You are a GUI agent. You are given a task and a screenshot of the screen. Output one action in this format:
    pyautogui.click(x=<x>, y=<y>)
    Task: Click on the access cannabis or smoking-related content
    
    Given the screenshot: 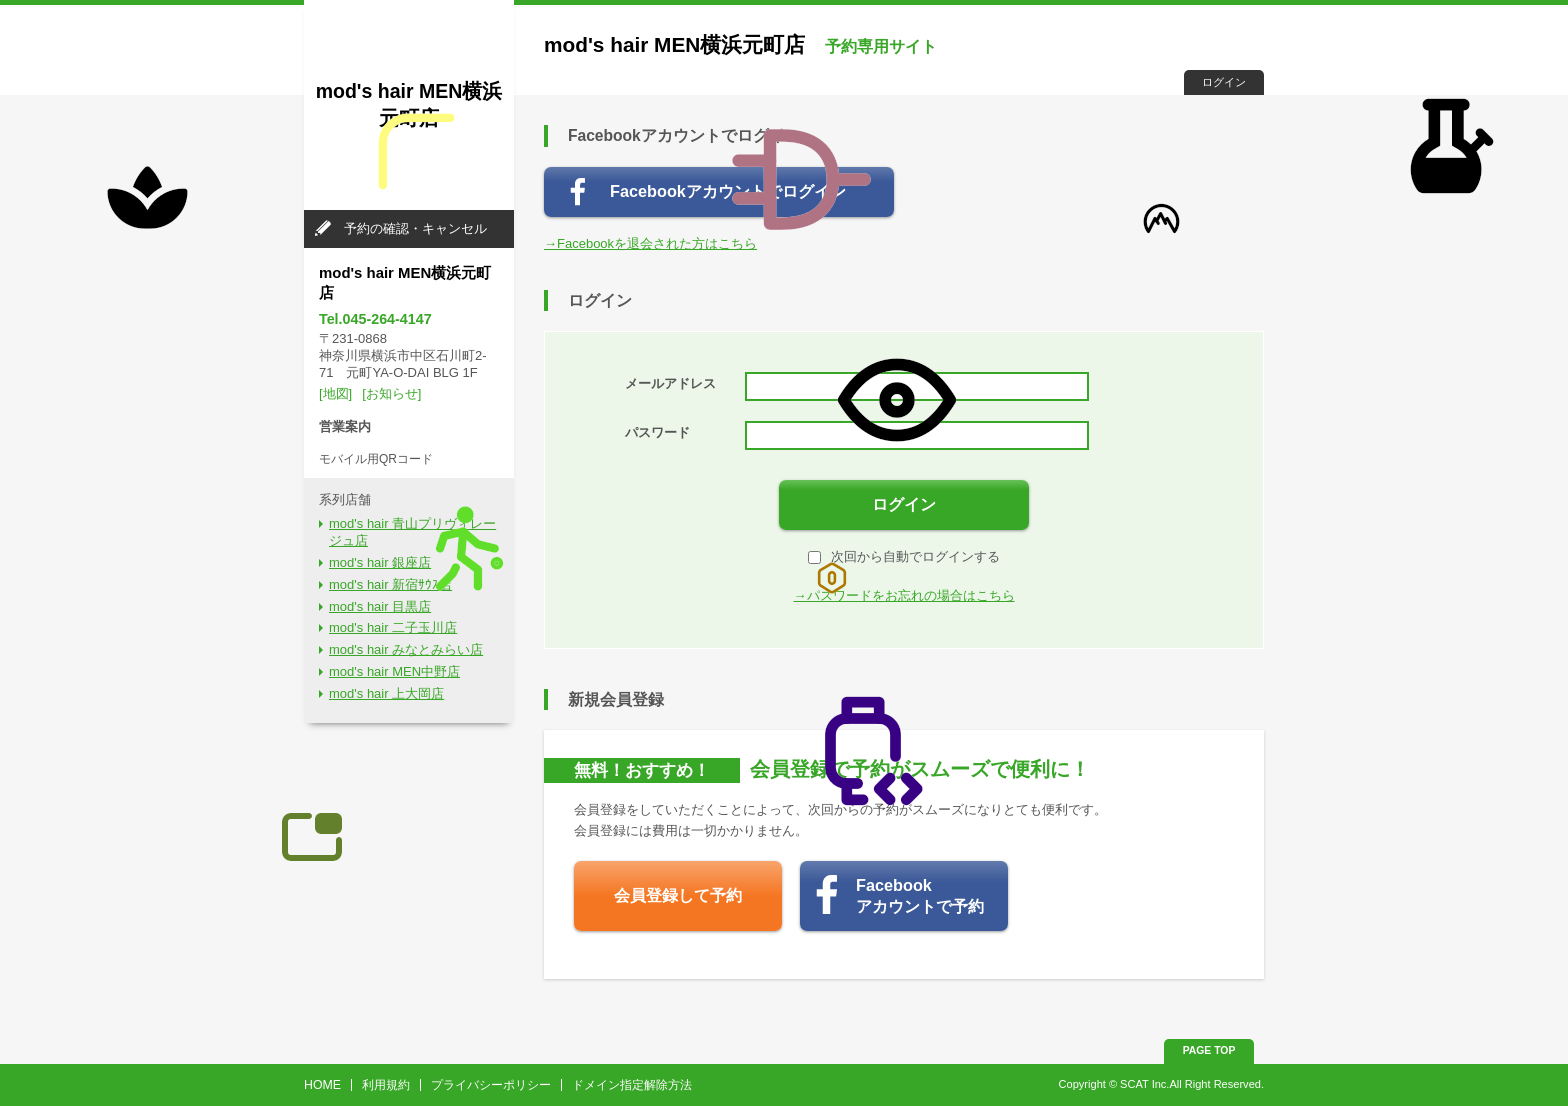 What is the action you would take?
    pyautogui.click(x=1446, y=146)
    